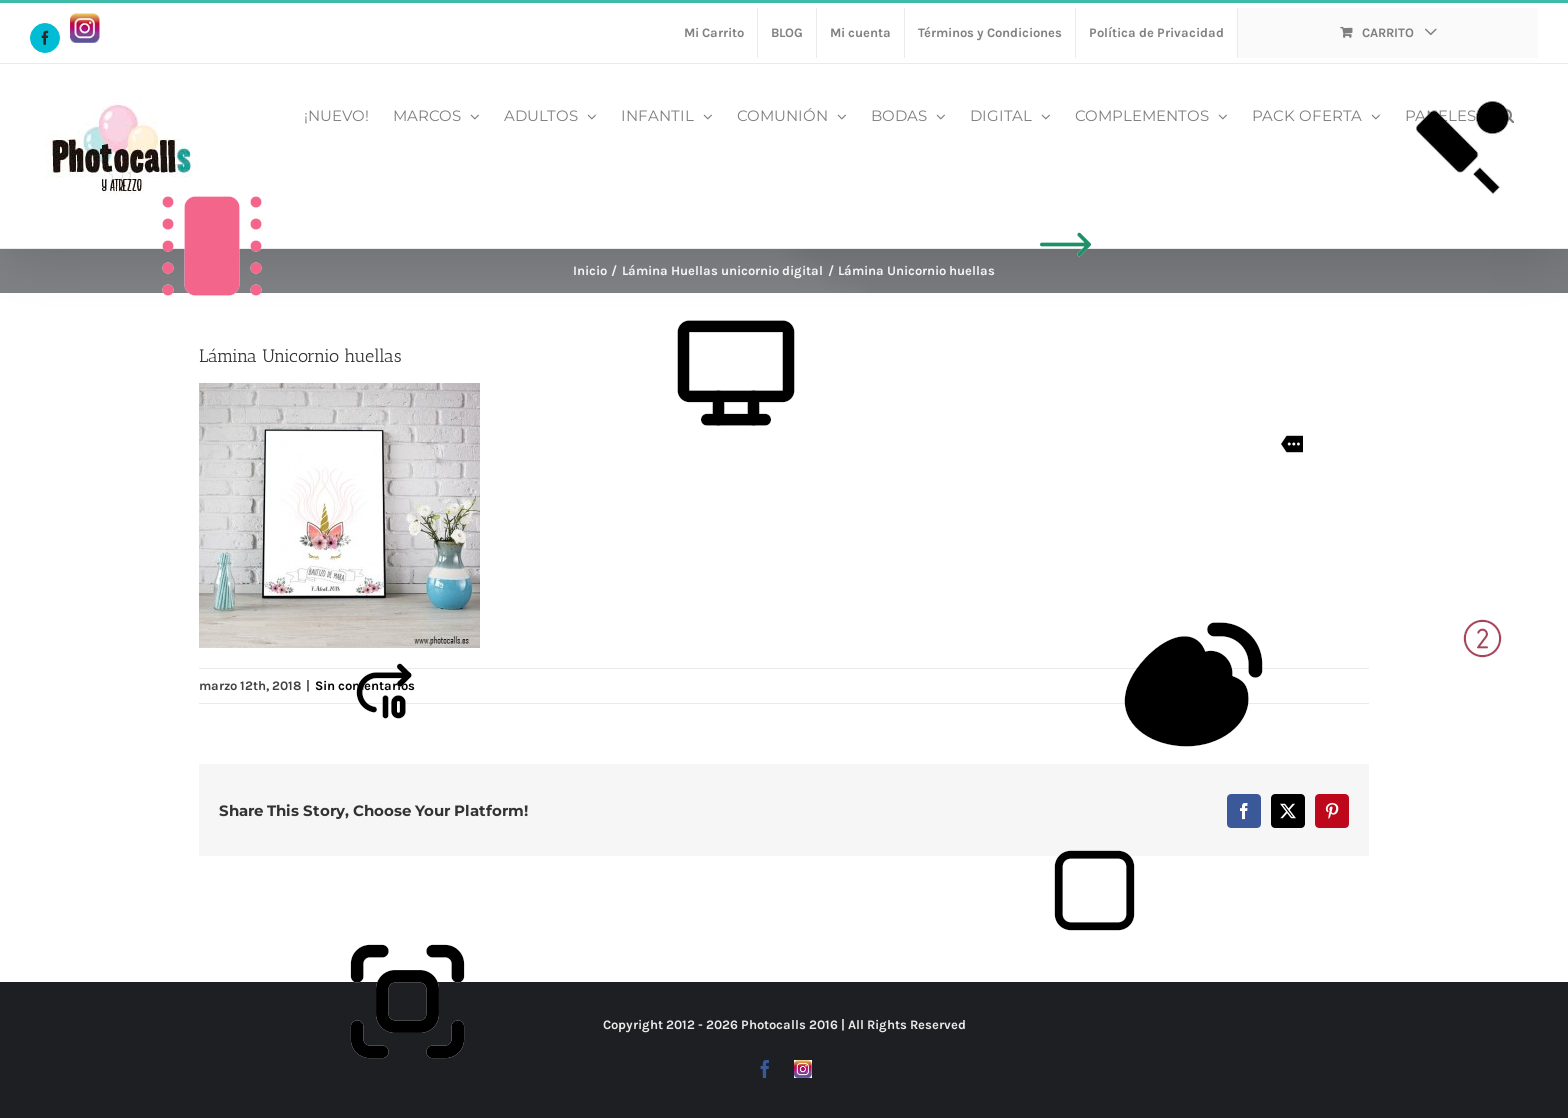 This screenshot has height=1118, width=1568. I want to click on view more options or actions, so click(1292, 444).